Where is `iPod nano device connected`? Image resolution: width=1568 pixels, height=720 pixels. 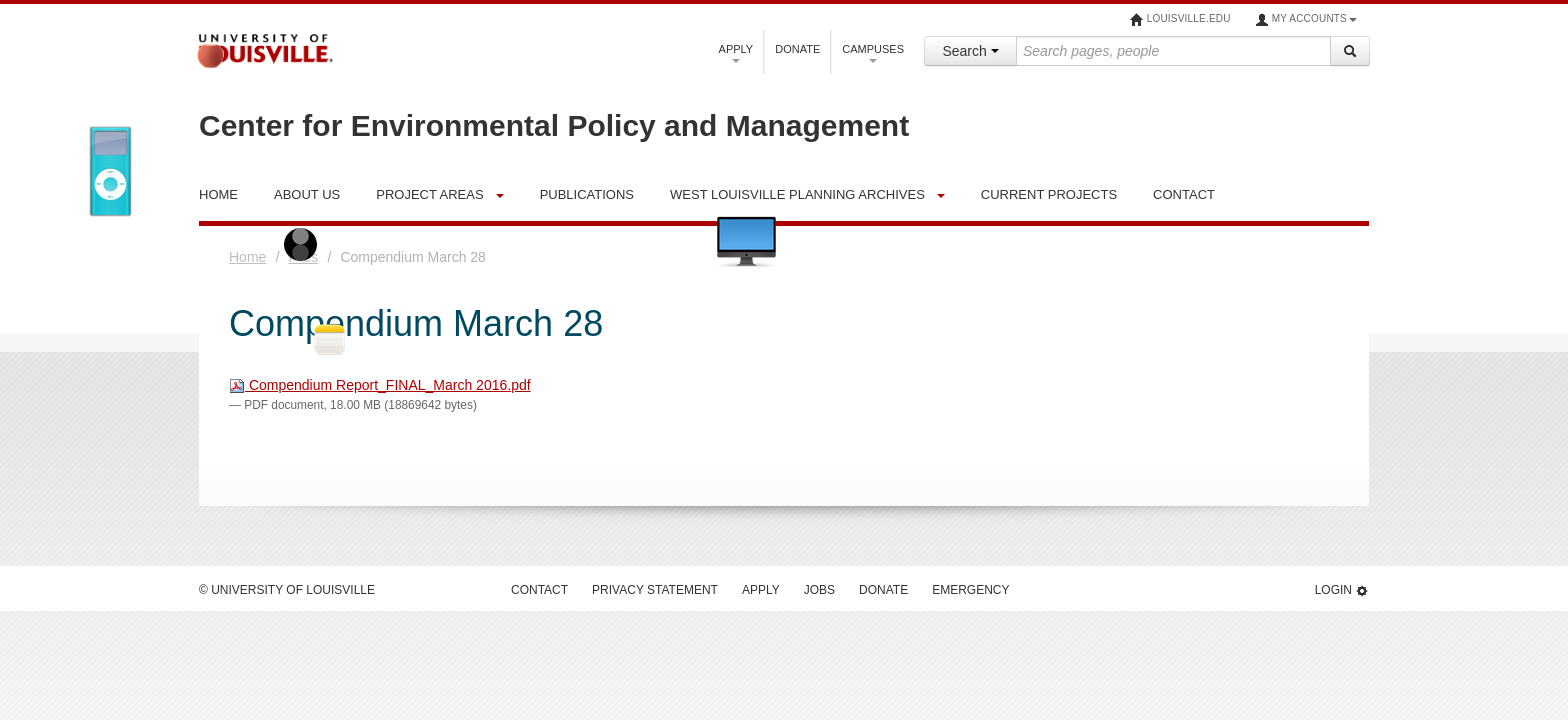 iPod nano device connected is located at coordinates (110, 171).